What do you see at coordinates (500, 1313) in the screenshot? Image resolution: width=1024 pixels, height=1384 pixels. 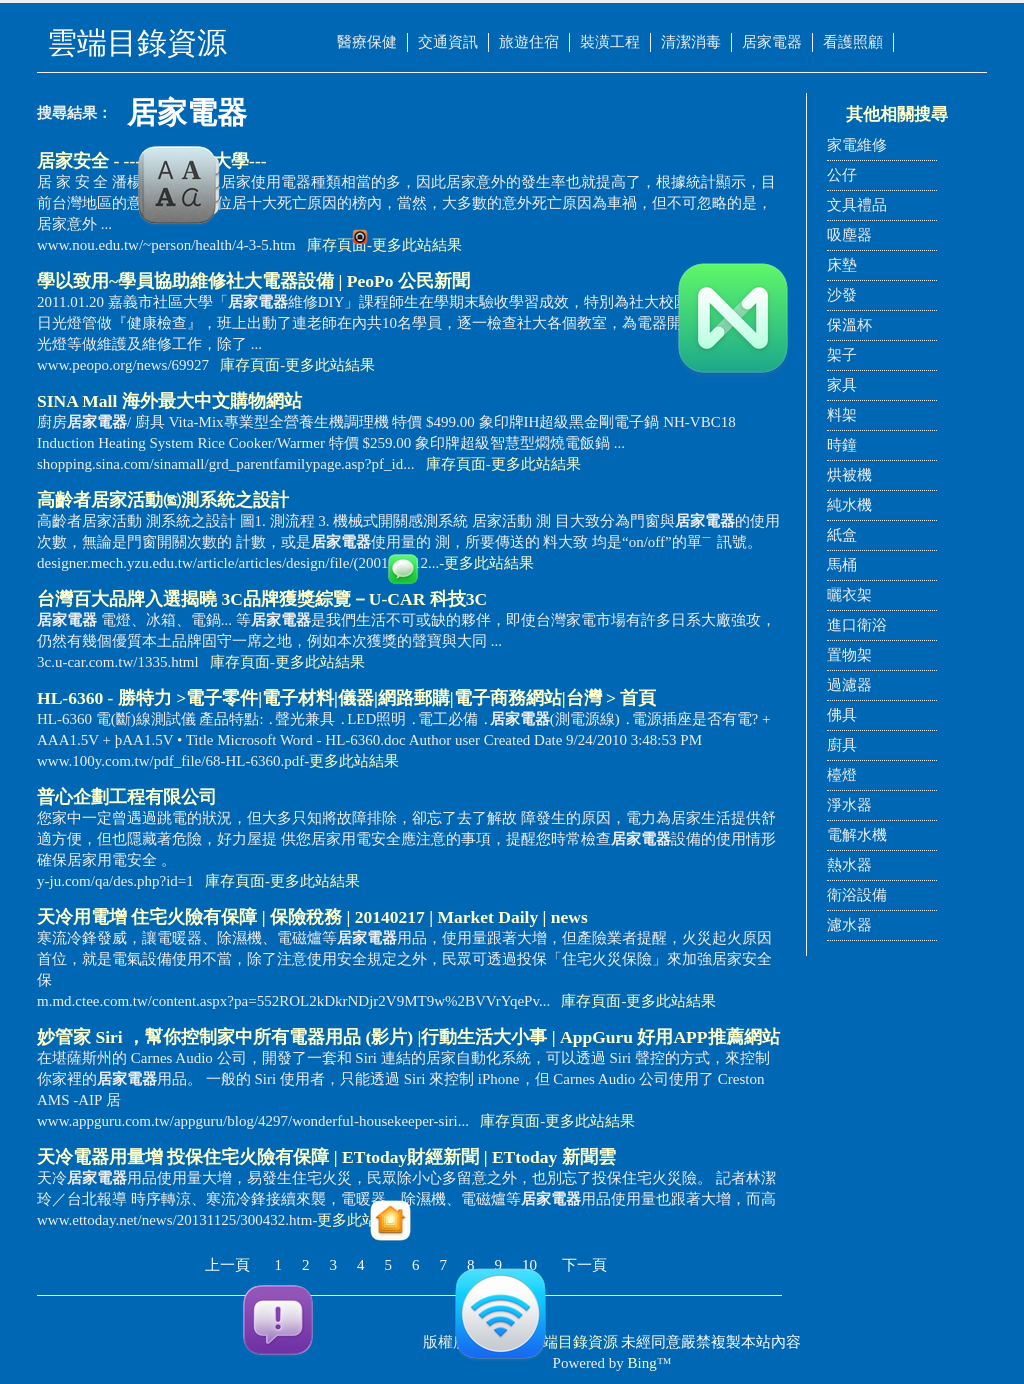 I see `open Airport Utility to manage Apple wireless devices` at bounding box center [500, 1313].